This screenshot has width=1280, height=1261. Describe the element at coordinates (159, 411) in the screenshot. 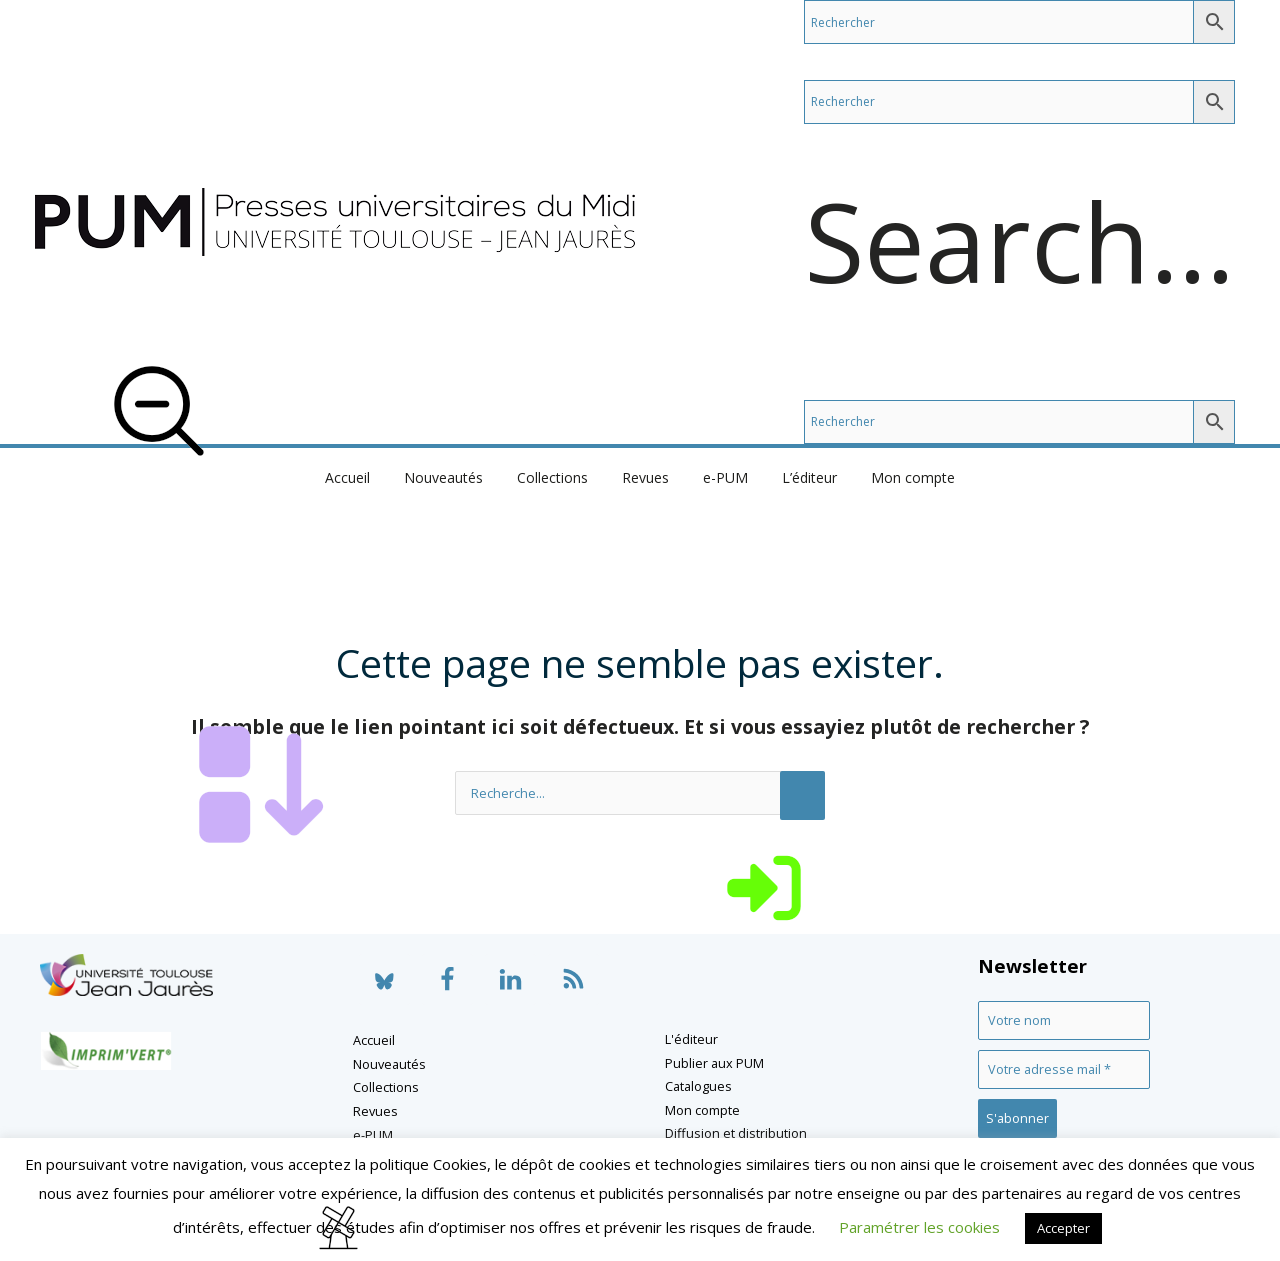

I see `zoom out` at that location.